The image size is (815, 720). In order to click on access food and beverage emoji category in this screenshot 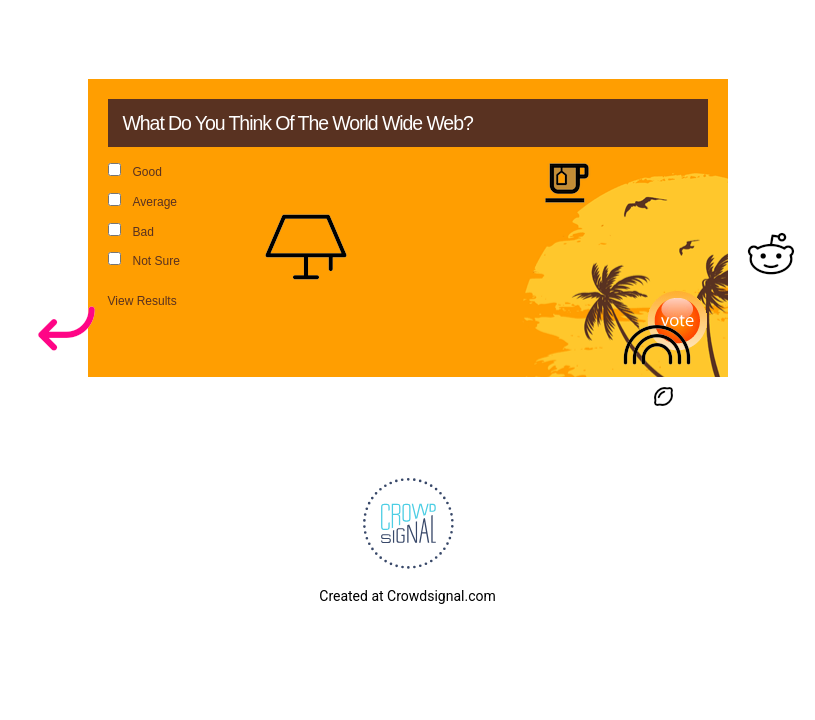, I will do `click(567, 183)`.